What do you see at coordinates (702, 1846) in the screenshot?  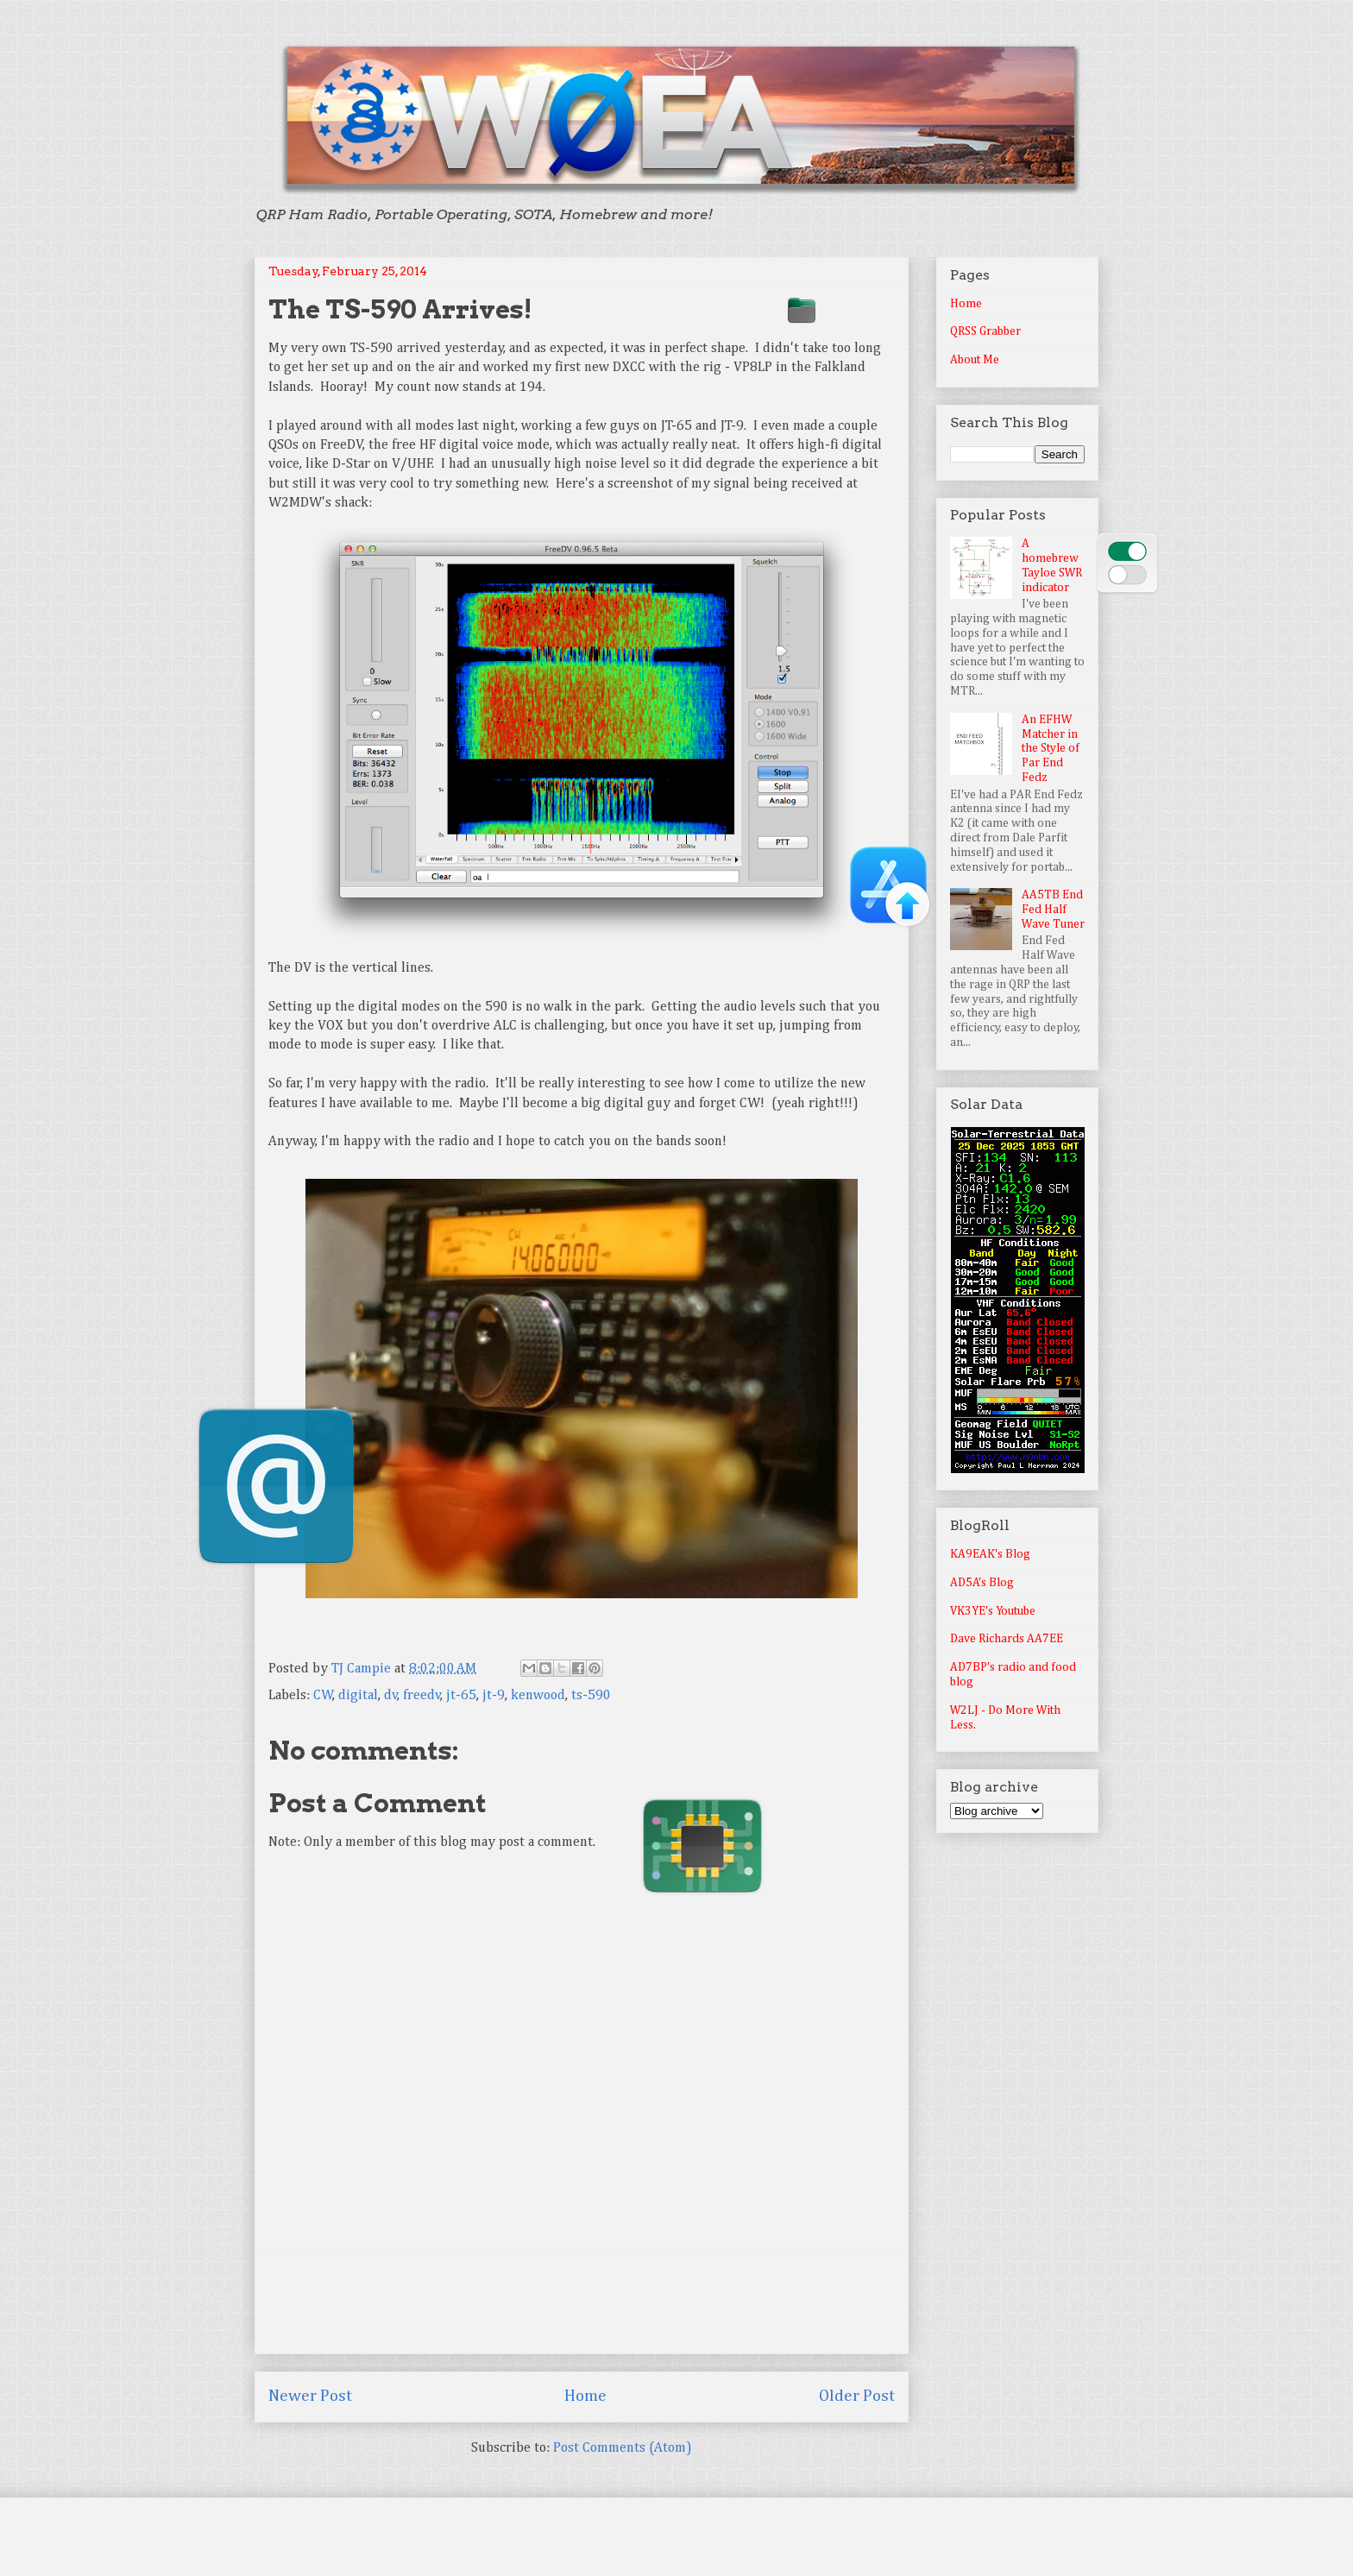 I see `open cpu-x system information utility` at bounding box center [702, 1846].